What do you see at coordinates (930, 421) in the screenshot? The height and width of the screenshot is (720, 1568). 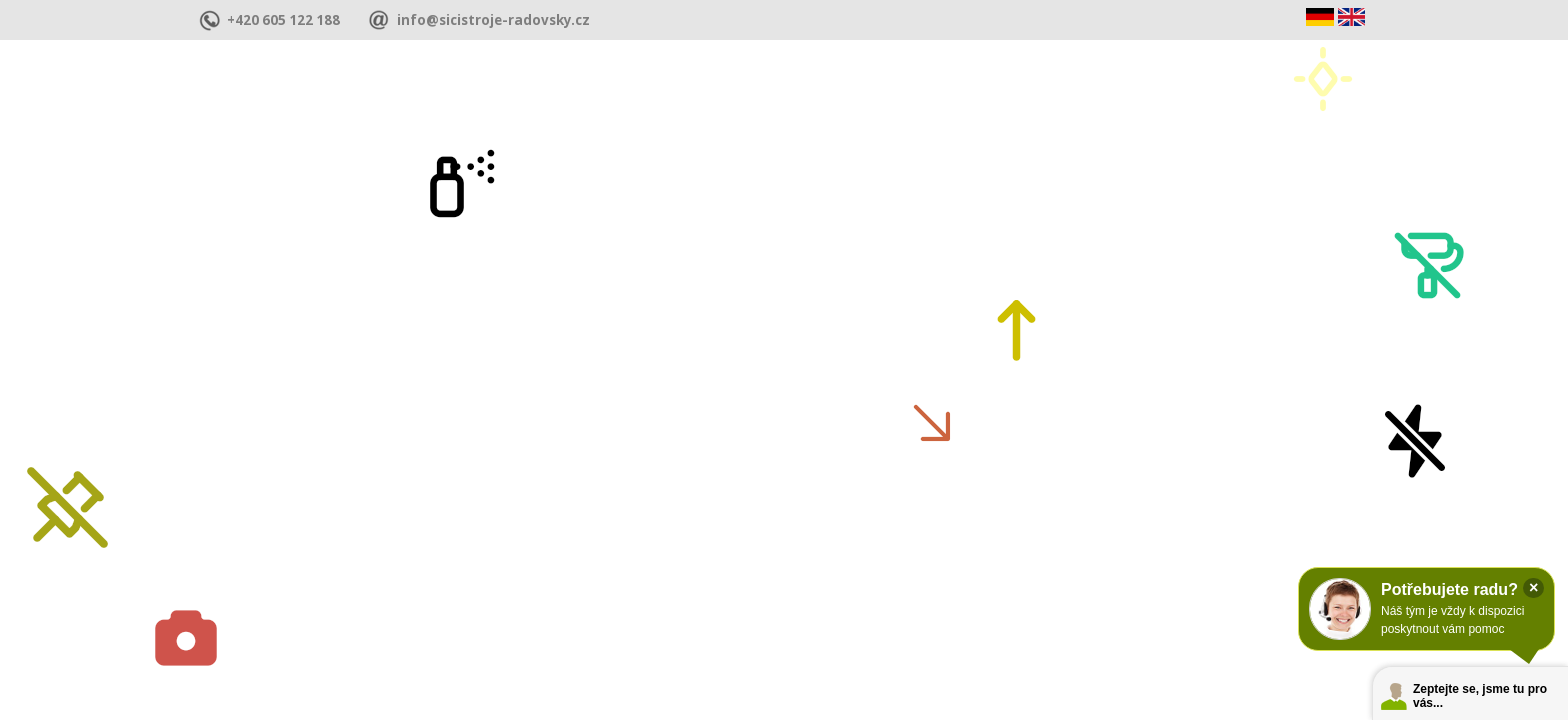 I see `navigate to the next item diagonally` at bounding box center [930, 421].